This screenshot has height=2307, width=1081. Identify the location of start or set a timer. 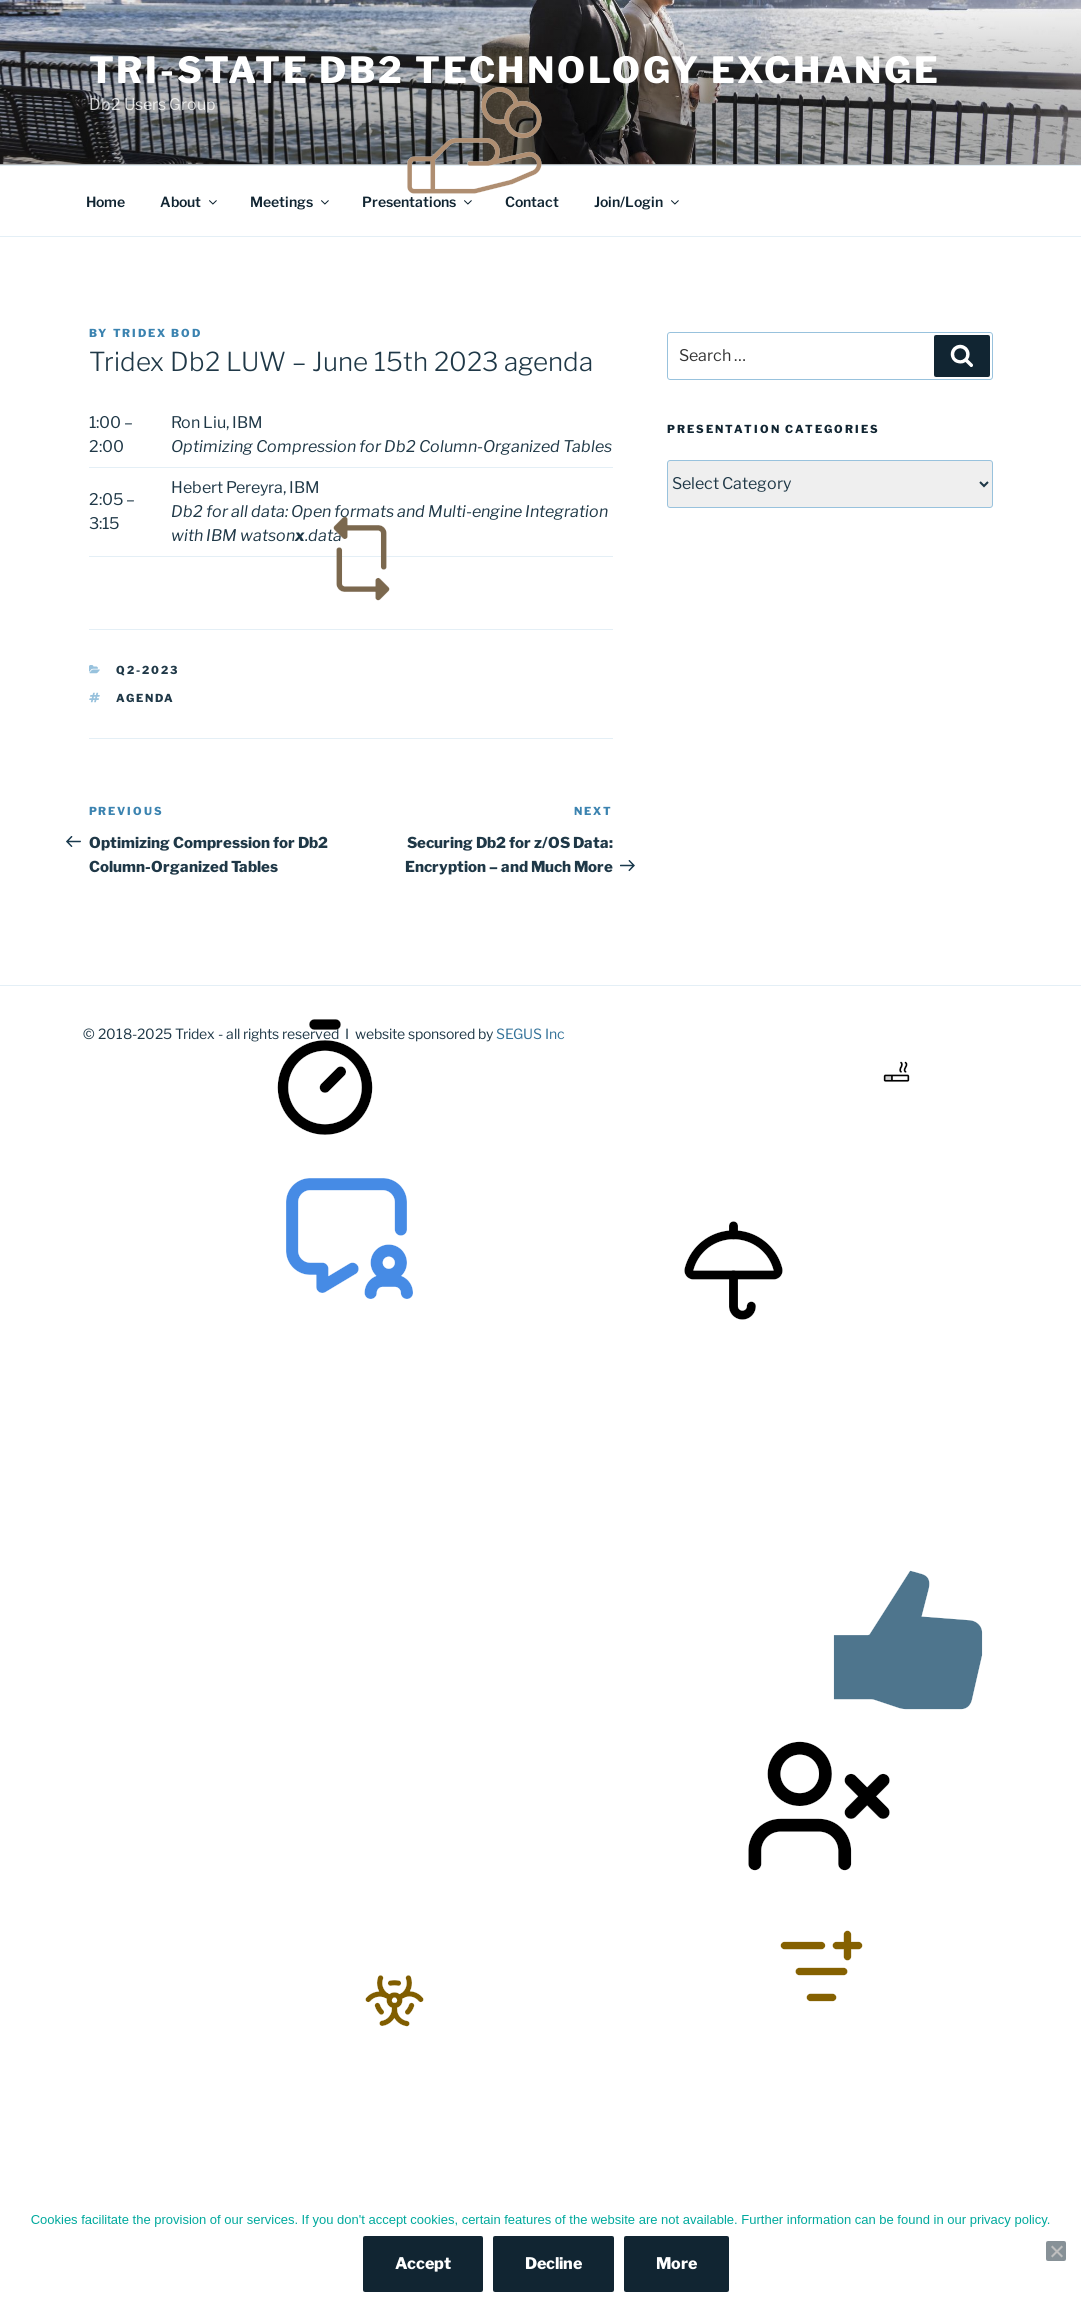
(325, 1077).